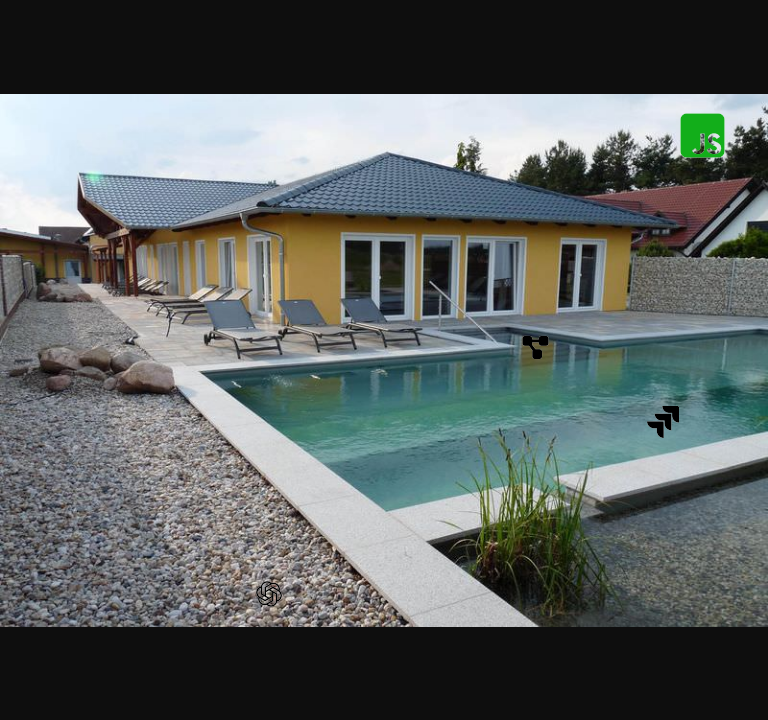 The width and height of the screenshot is (768, 720). Describe the element at coordinates (535, 347) in the screenshot. I see `view project workflow or diagram` at that location.